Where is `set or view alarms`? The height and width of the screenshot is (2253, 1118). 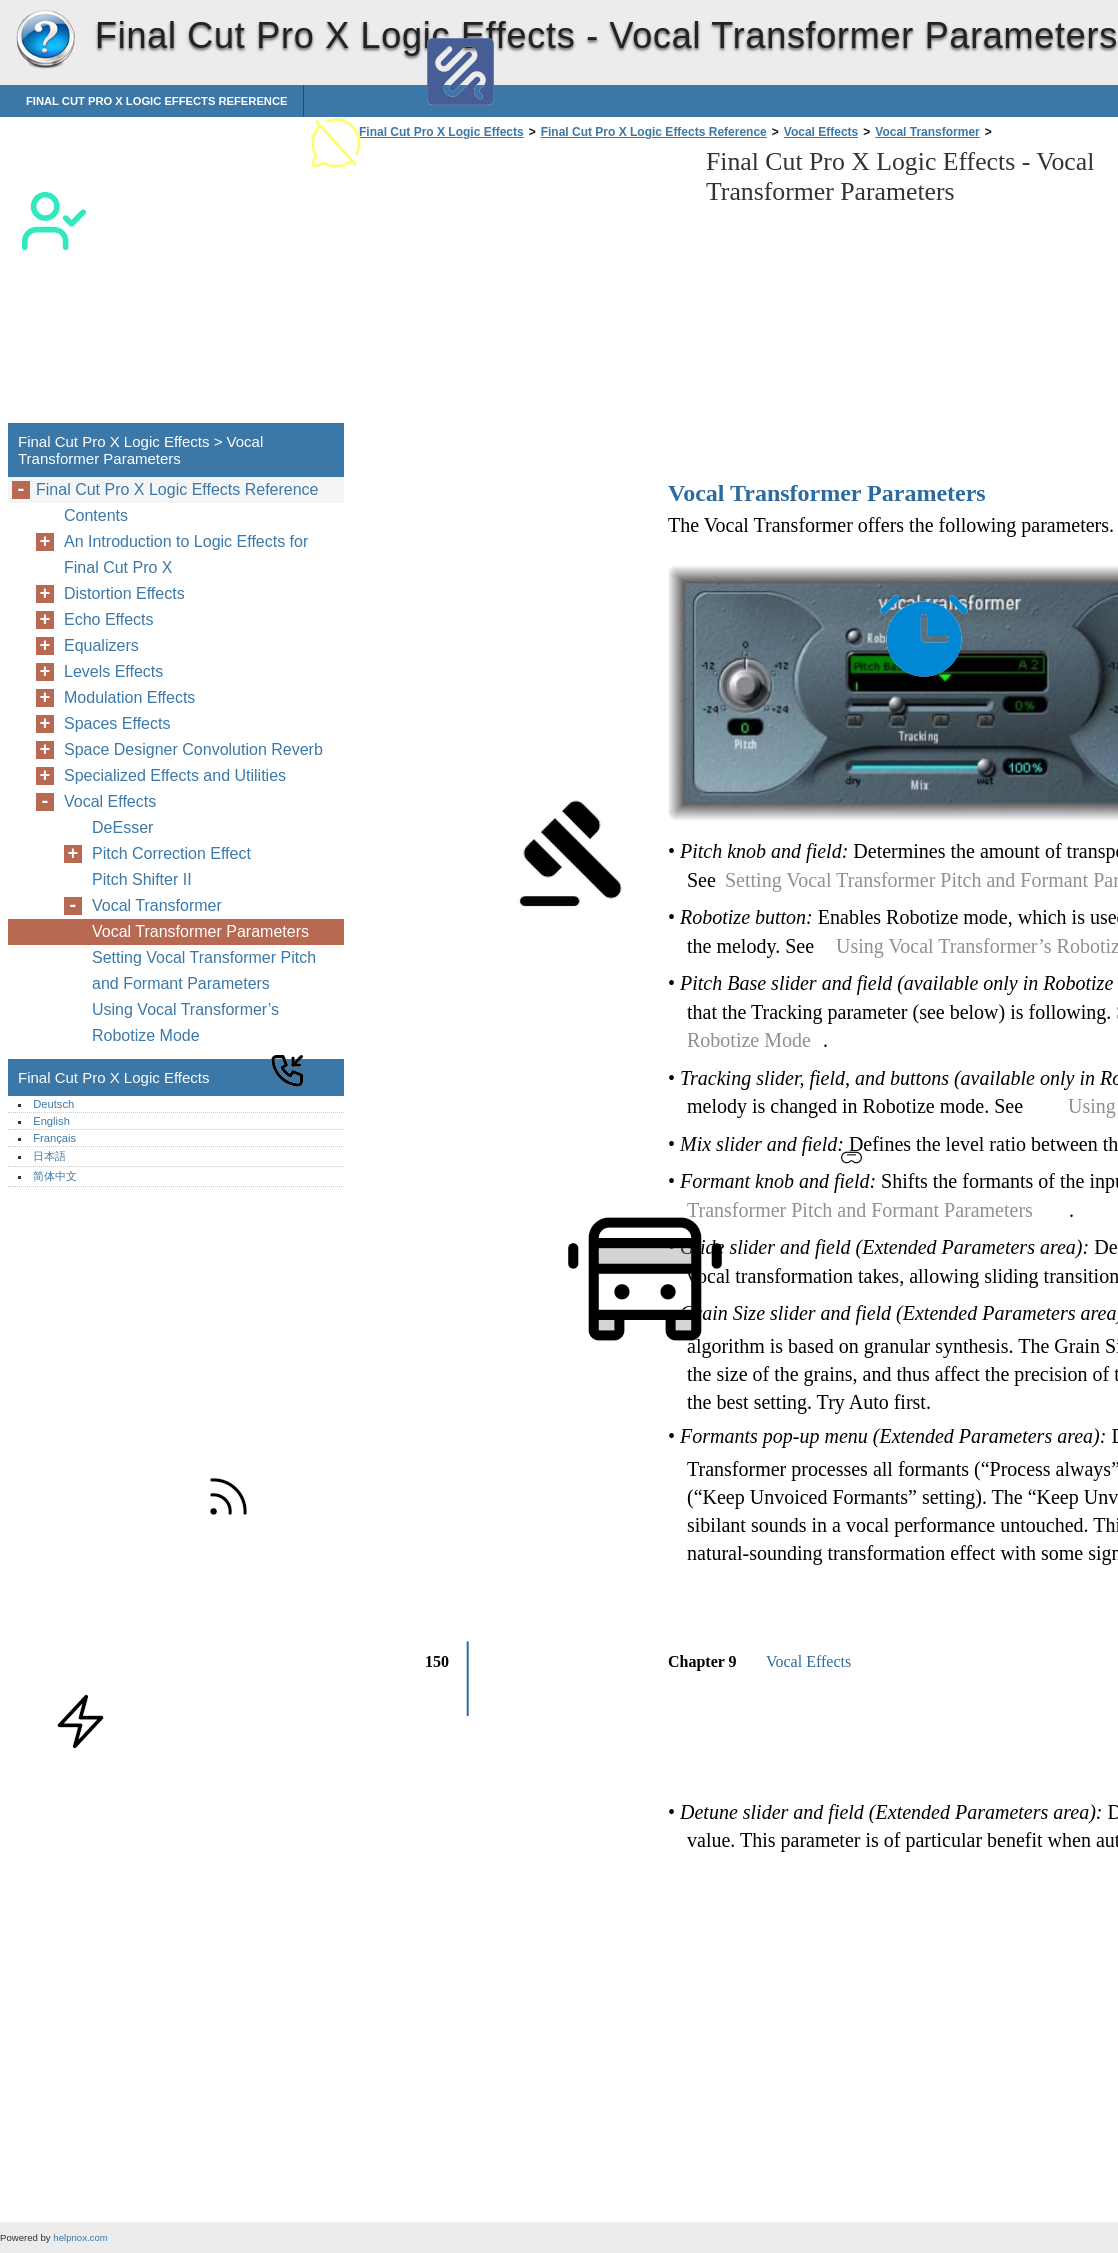
set or view alarms is located at coordinates (924, 636).